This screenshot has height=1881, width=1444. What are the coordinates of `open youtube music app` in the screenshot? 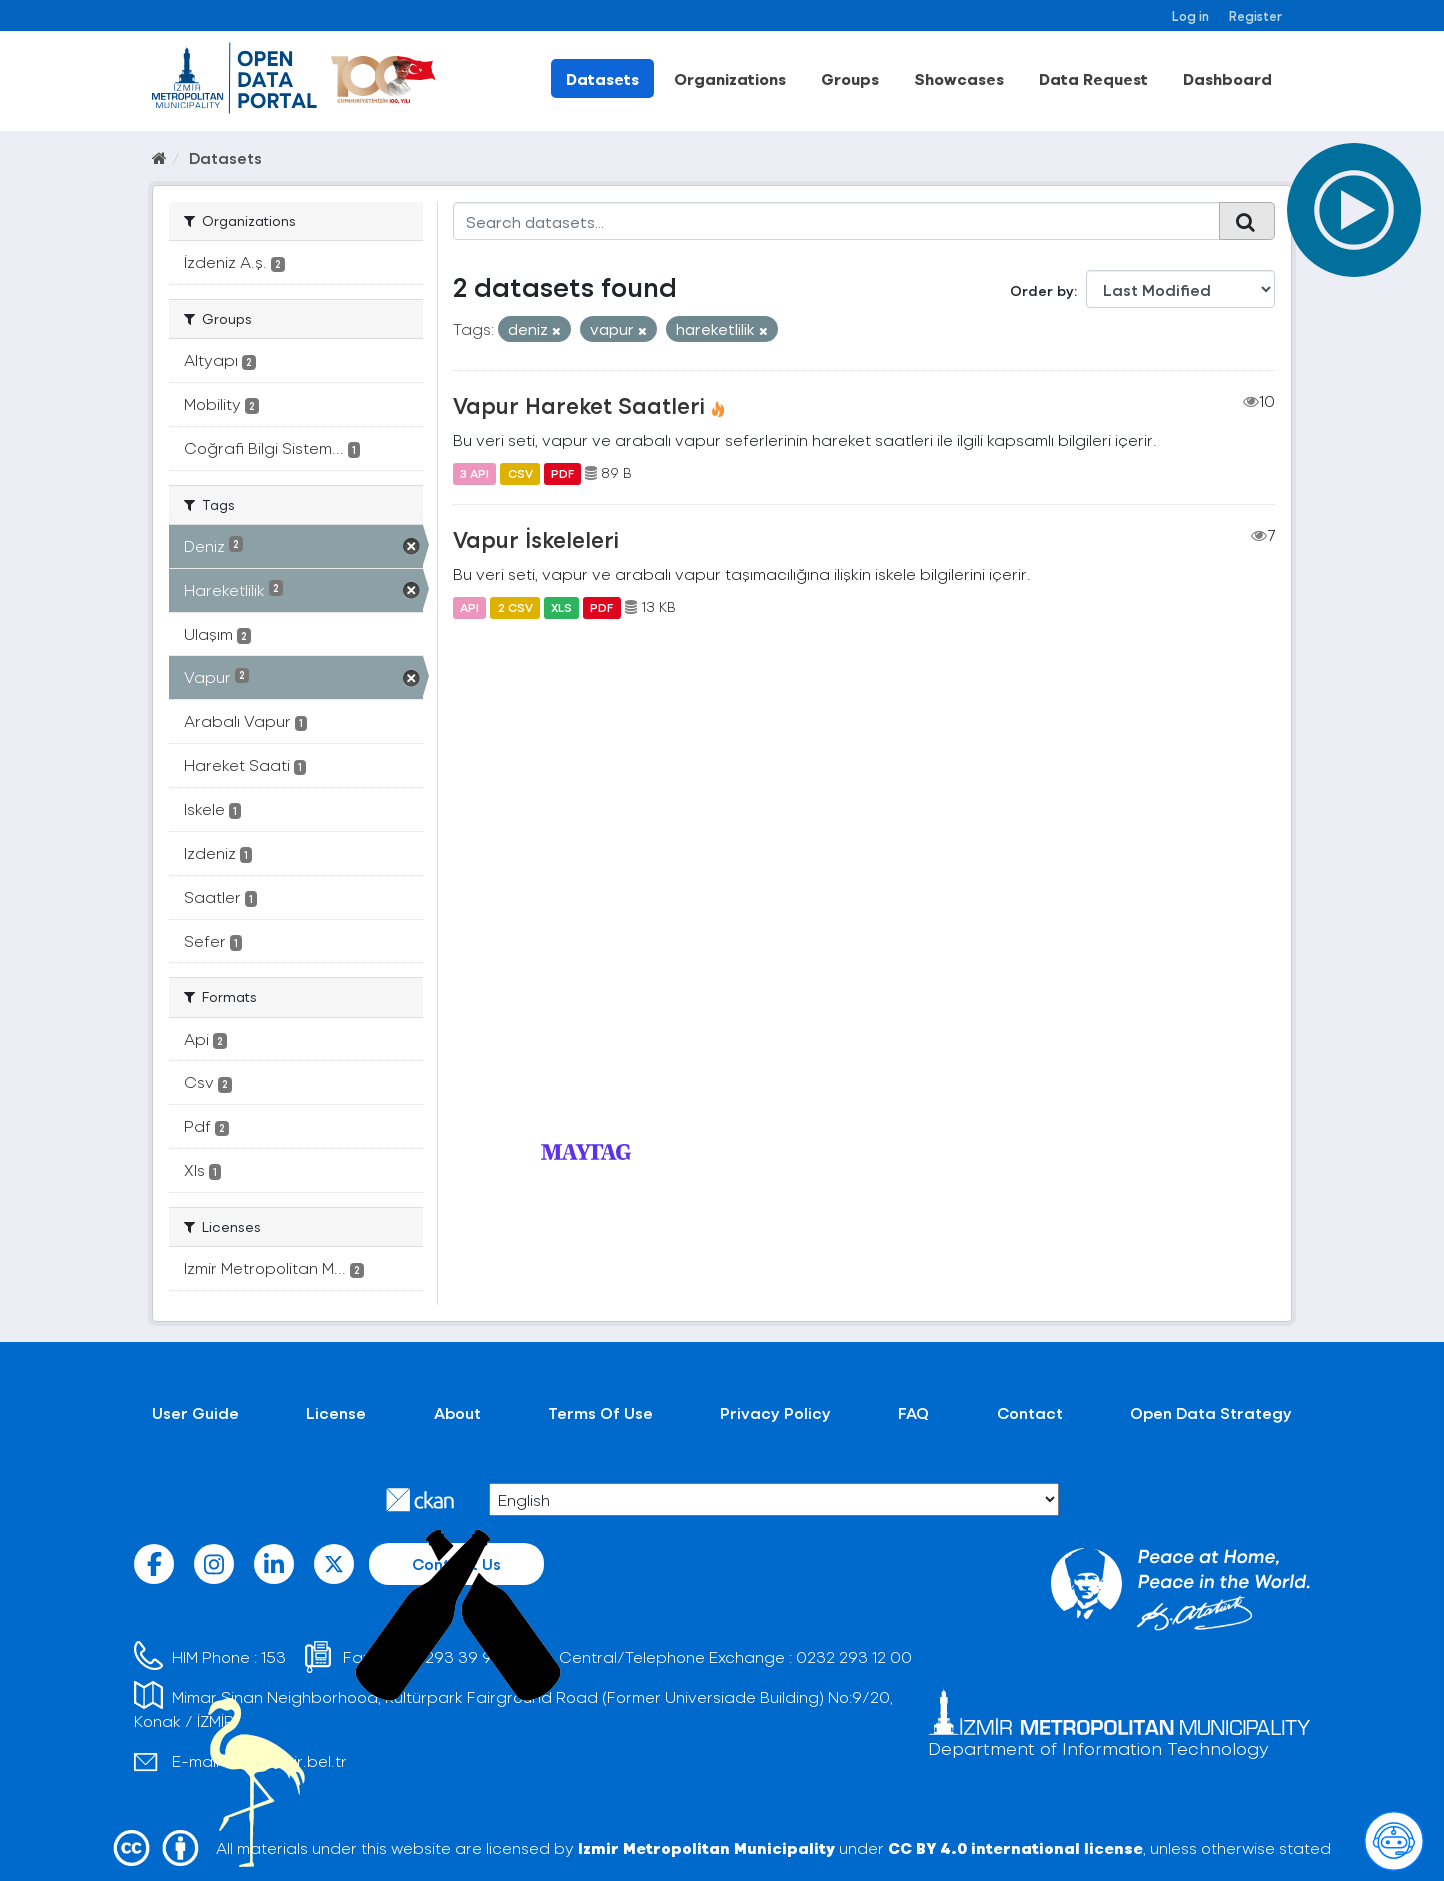 It's located at (1354, 210).